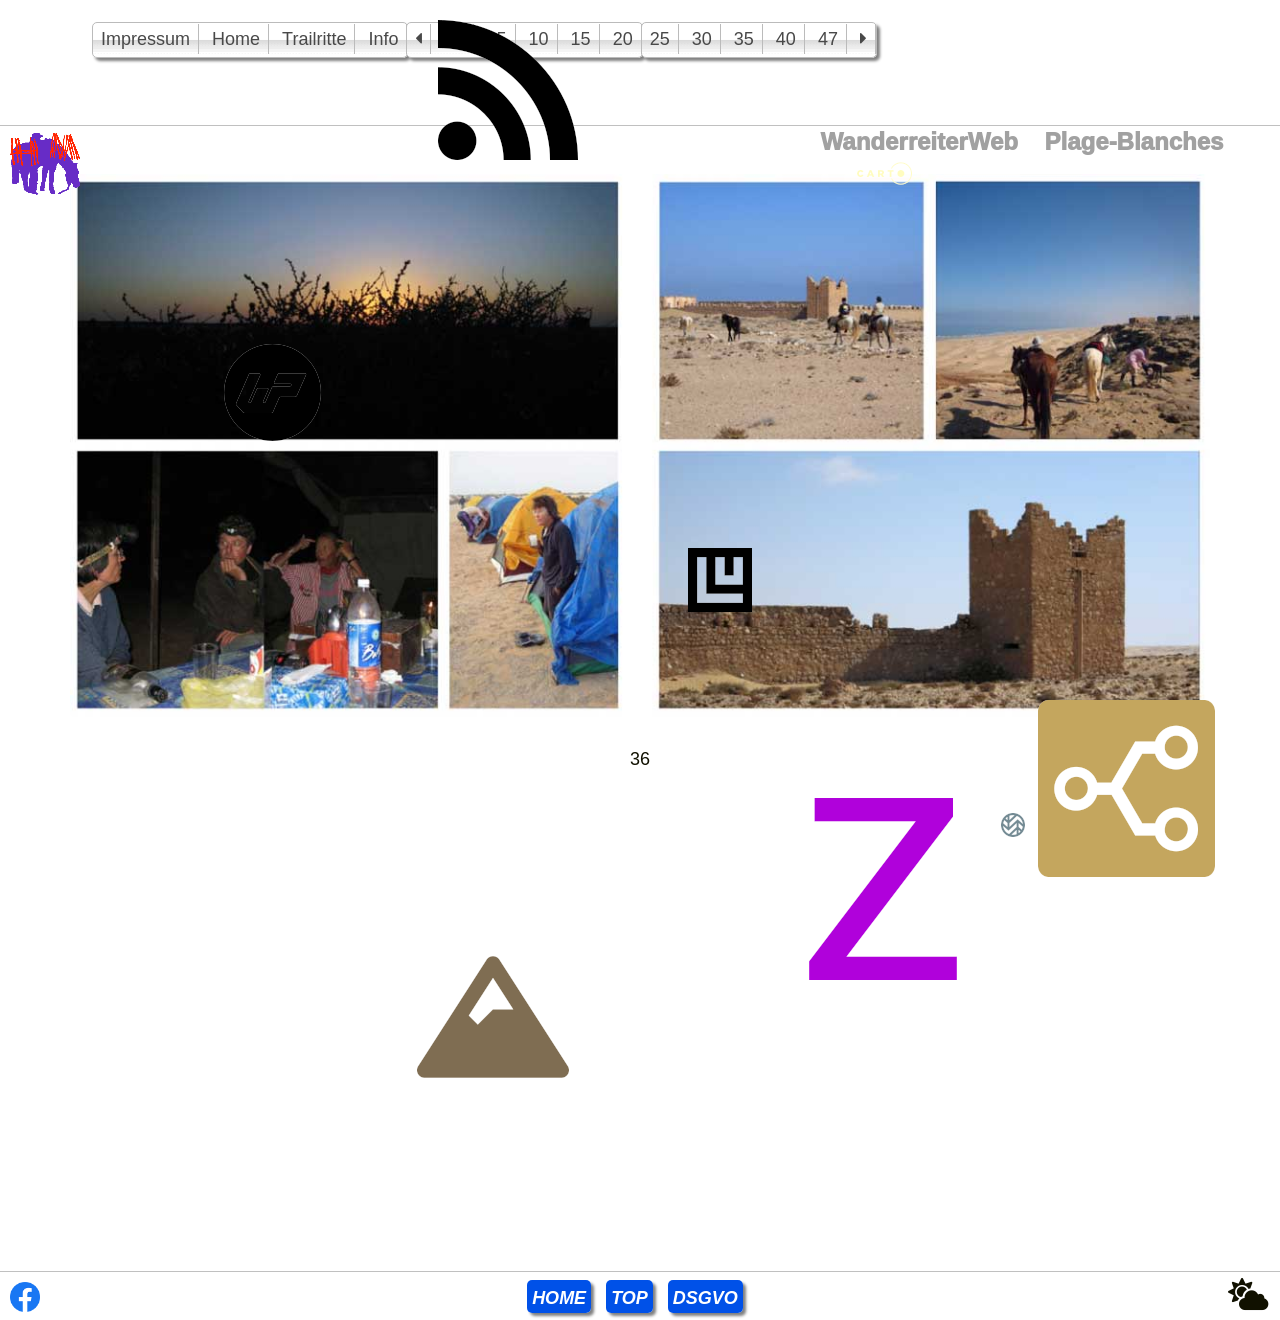 This screenshot has width=1280, height=1320. What do you see at coordinates (720, 580) in the screenshot?
I see `ludwig brand logo` at bounding box center [720, 580].